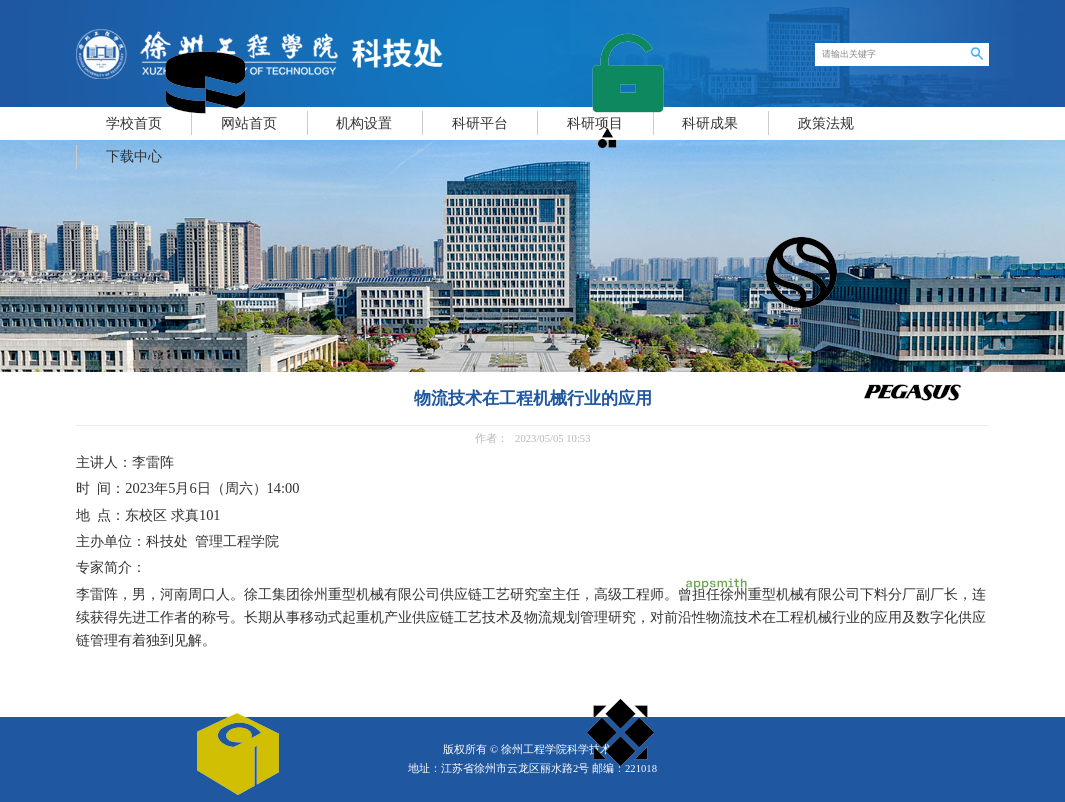 The image size is (1065, 802). I want to click on conan c/c++ package manager logo, so click(238, 754).